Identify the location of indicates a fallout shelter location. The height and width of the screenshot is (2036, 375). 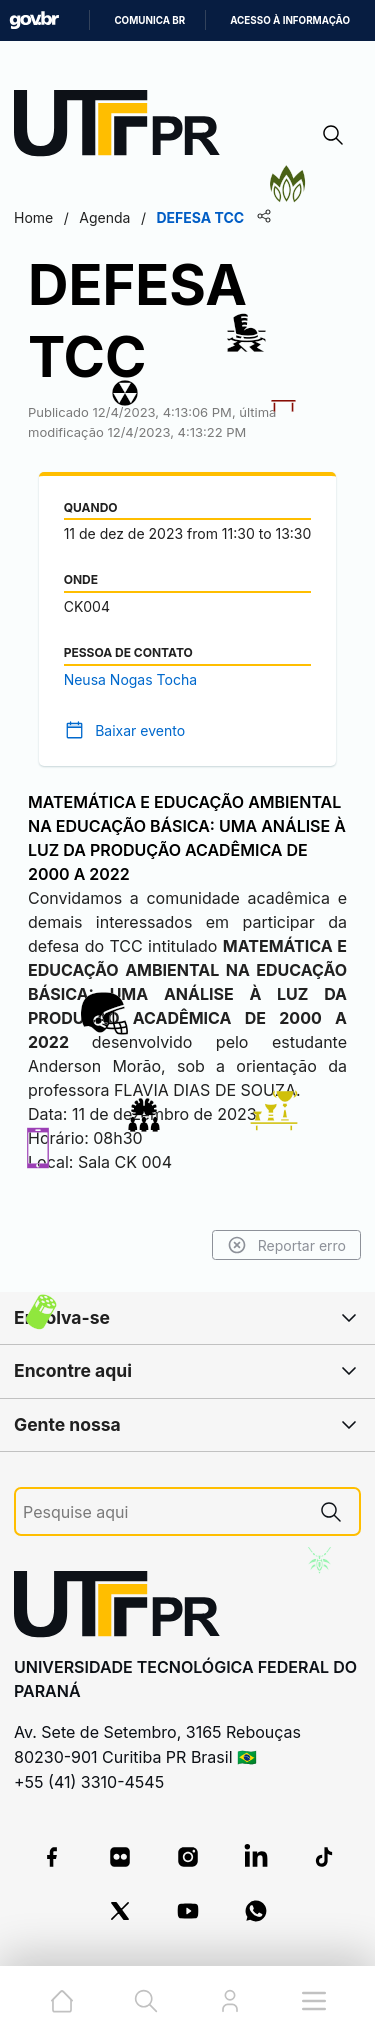
(125, 393).